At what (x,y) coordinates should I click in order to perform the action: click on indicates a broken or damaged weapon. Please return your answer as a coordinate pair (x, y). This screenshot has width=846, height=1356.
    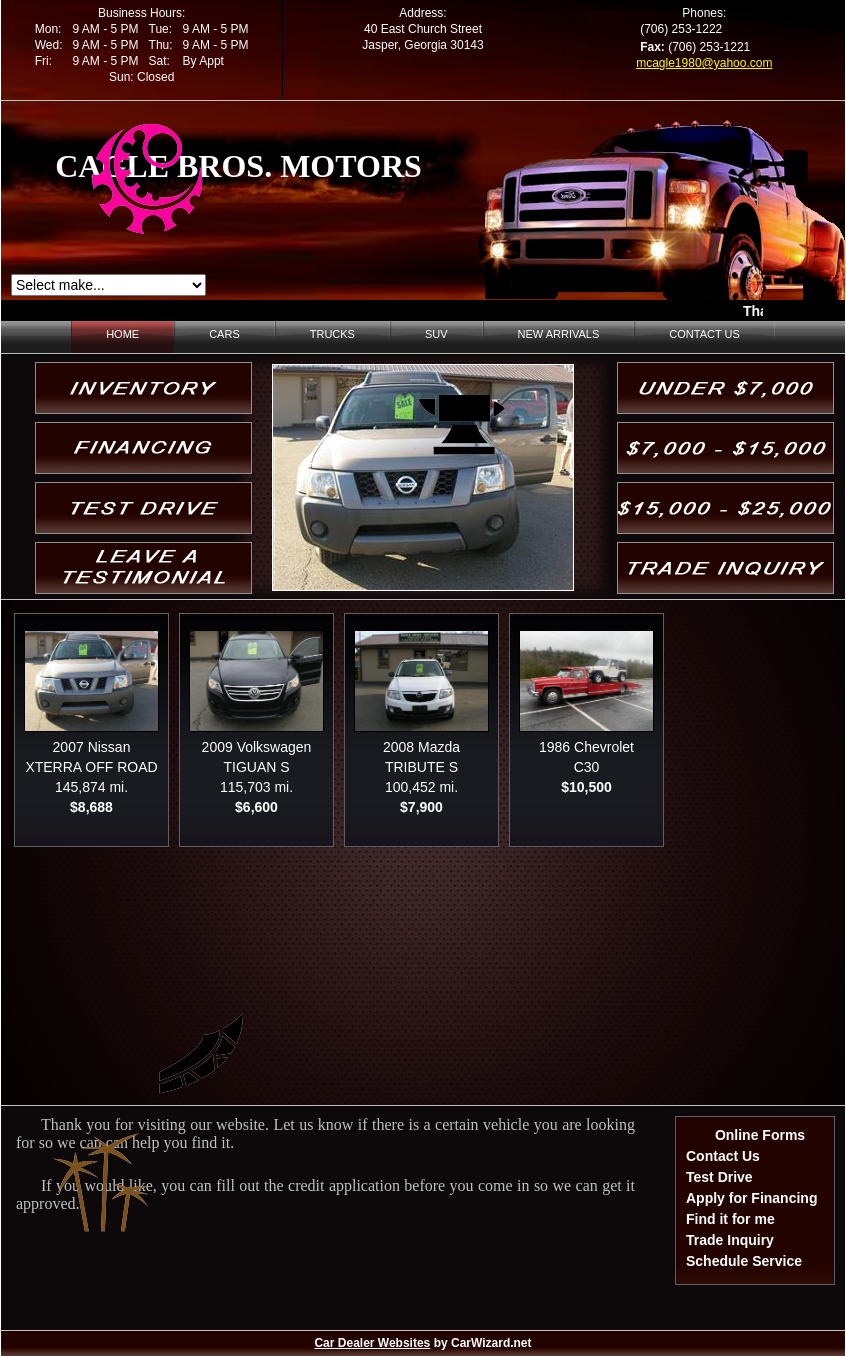
    Looking at the image, I should click on (201, 1055).